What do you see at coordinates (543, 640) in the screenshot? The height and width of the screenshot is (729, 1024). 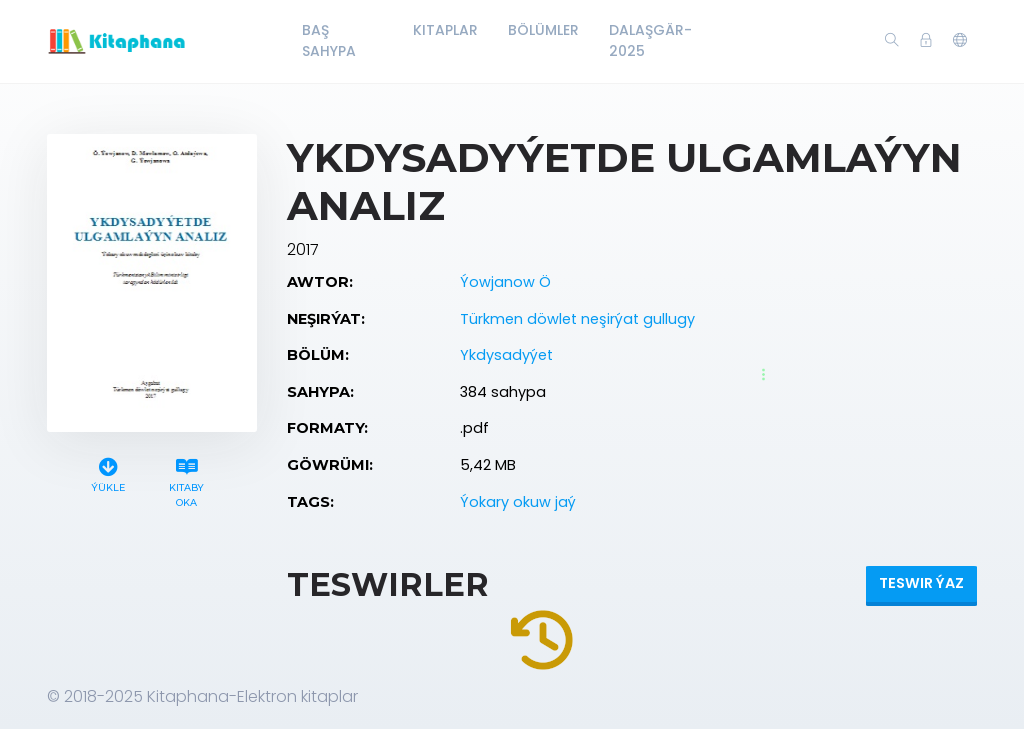 I see `view history or recent activity` at bounding box center [543, 640].